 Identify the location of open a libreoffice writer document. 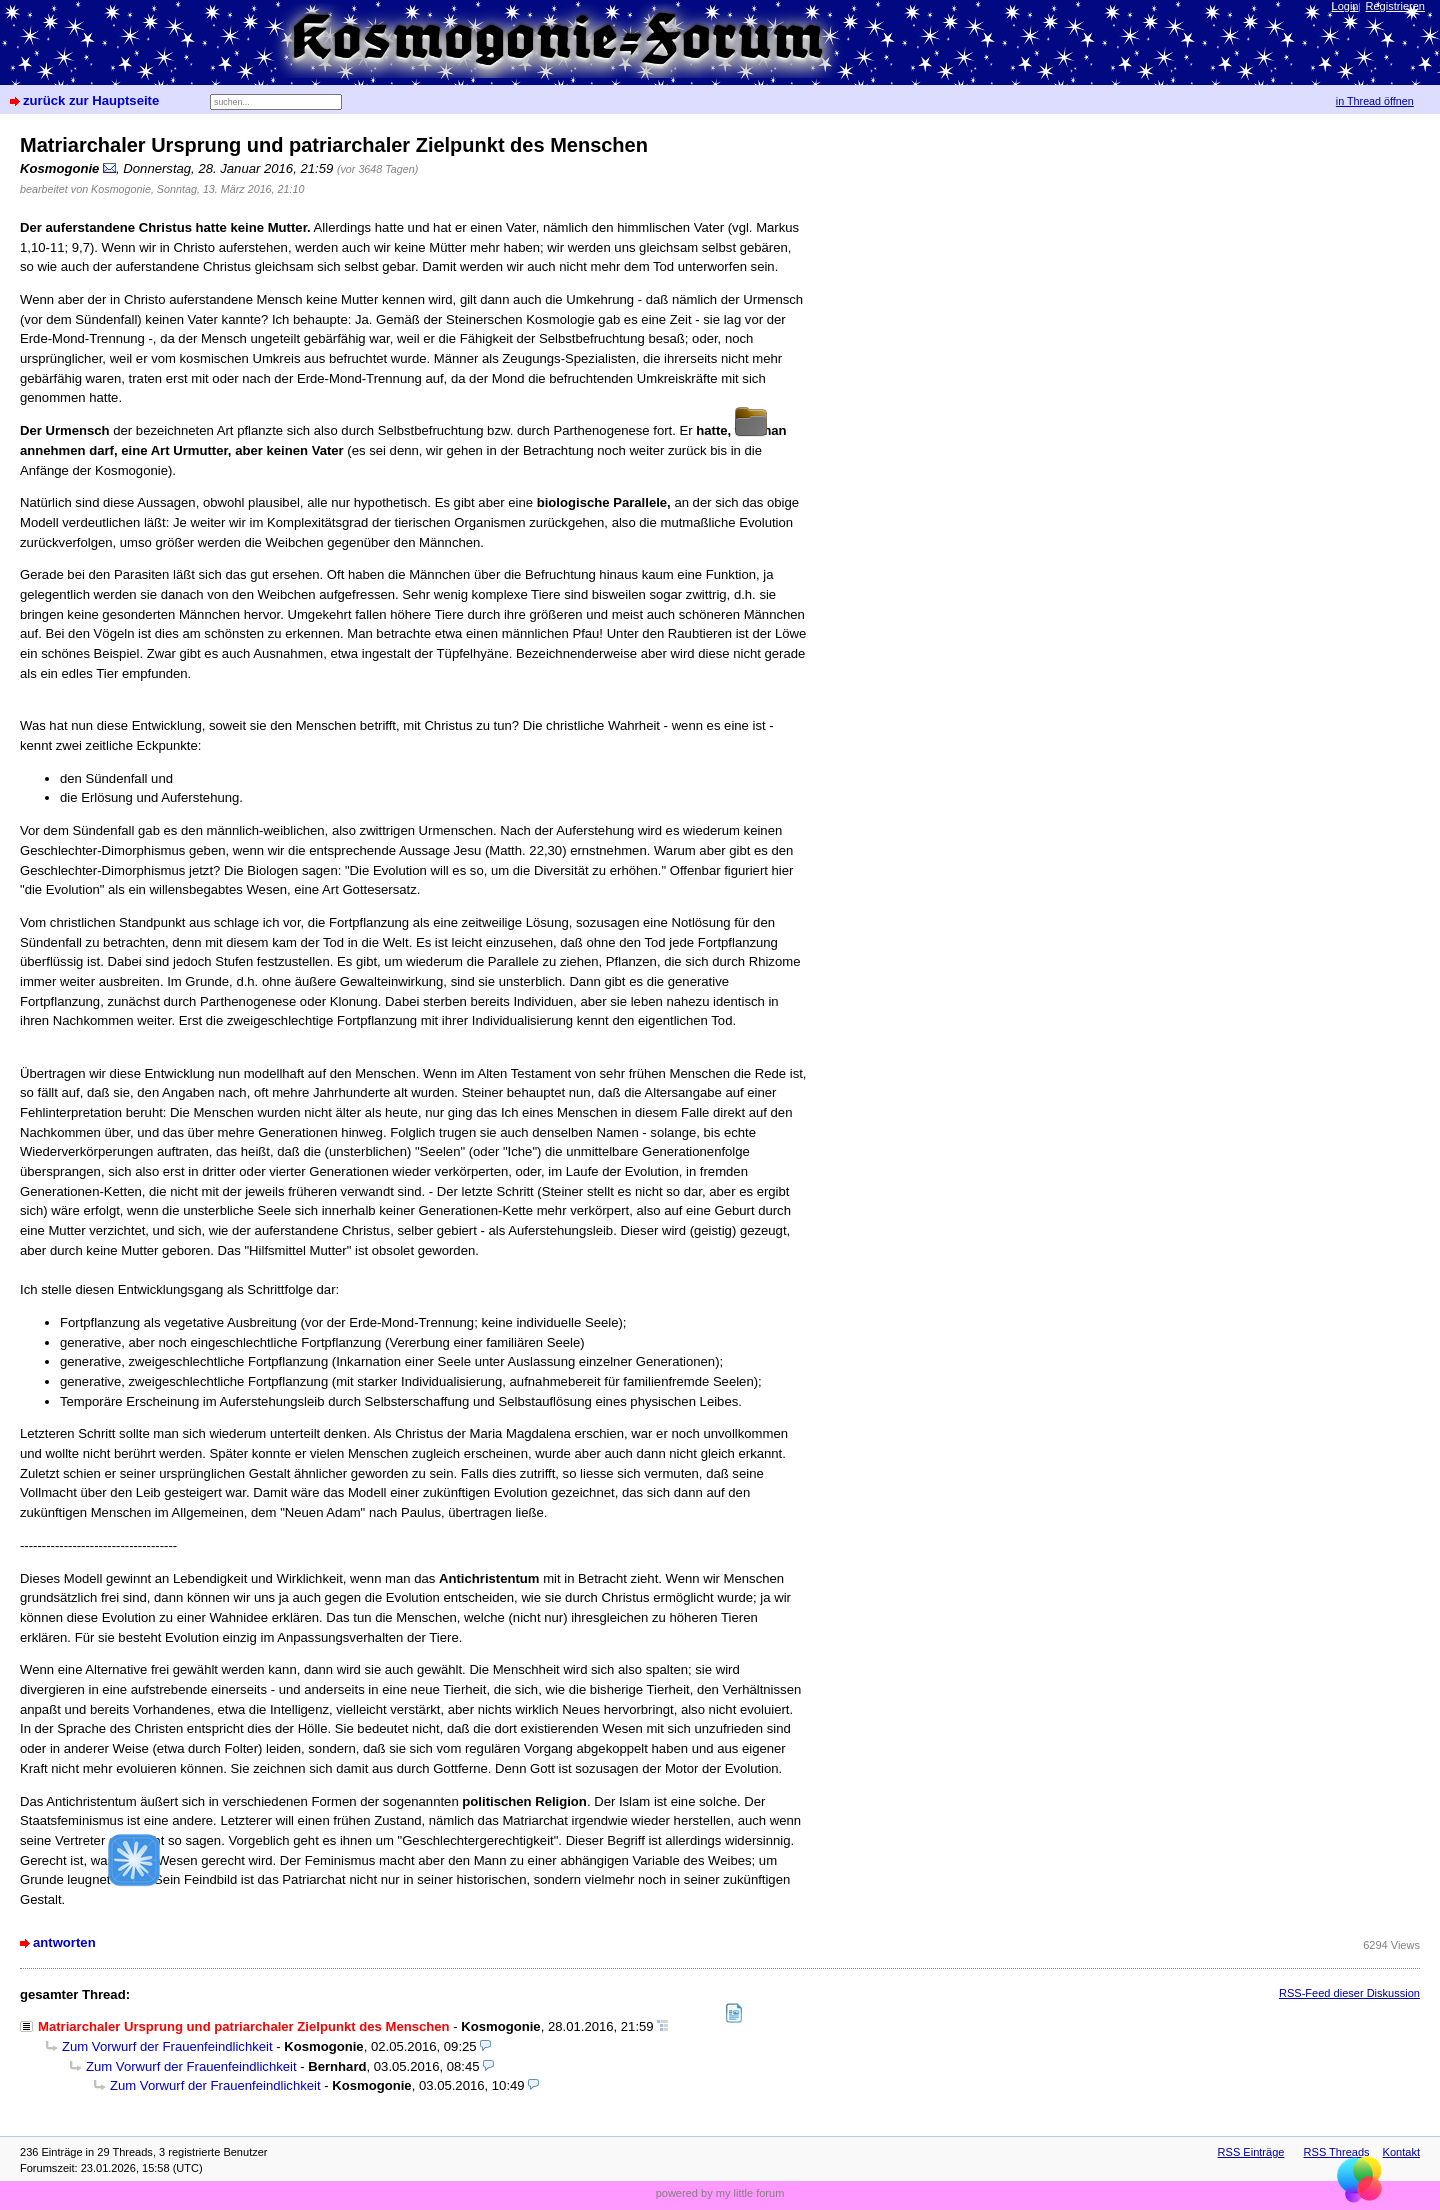
(734, 2013).